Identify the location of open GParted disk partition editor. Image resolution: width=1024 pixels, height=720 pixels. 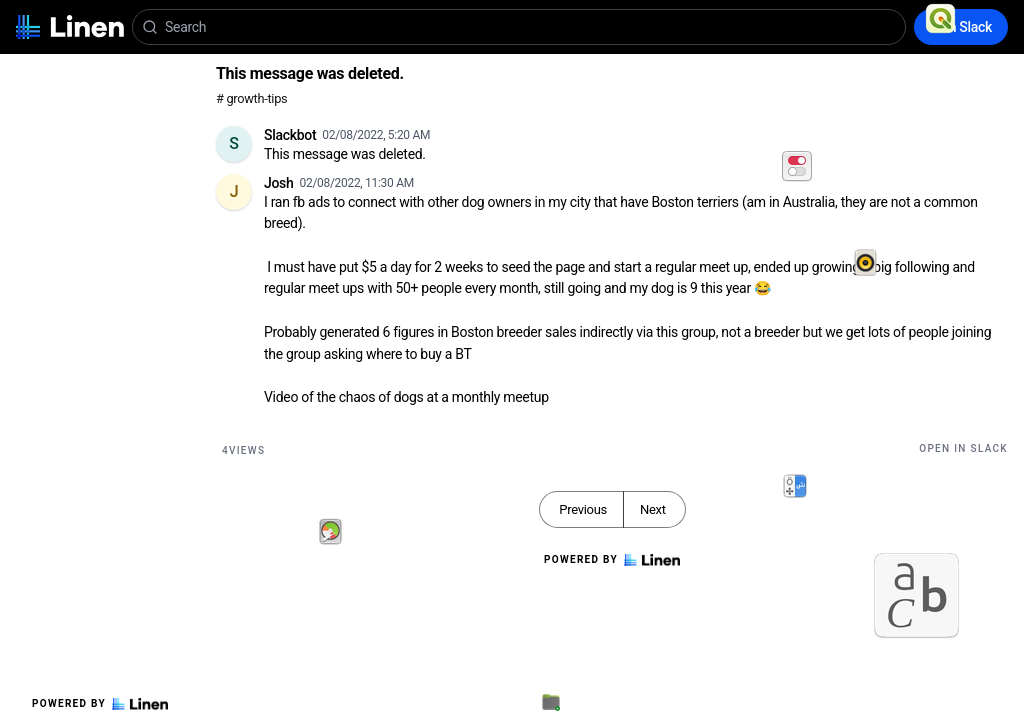
(330, 531).